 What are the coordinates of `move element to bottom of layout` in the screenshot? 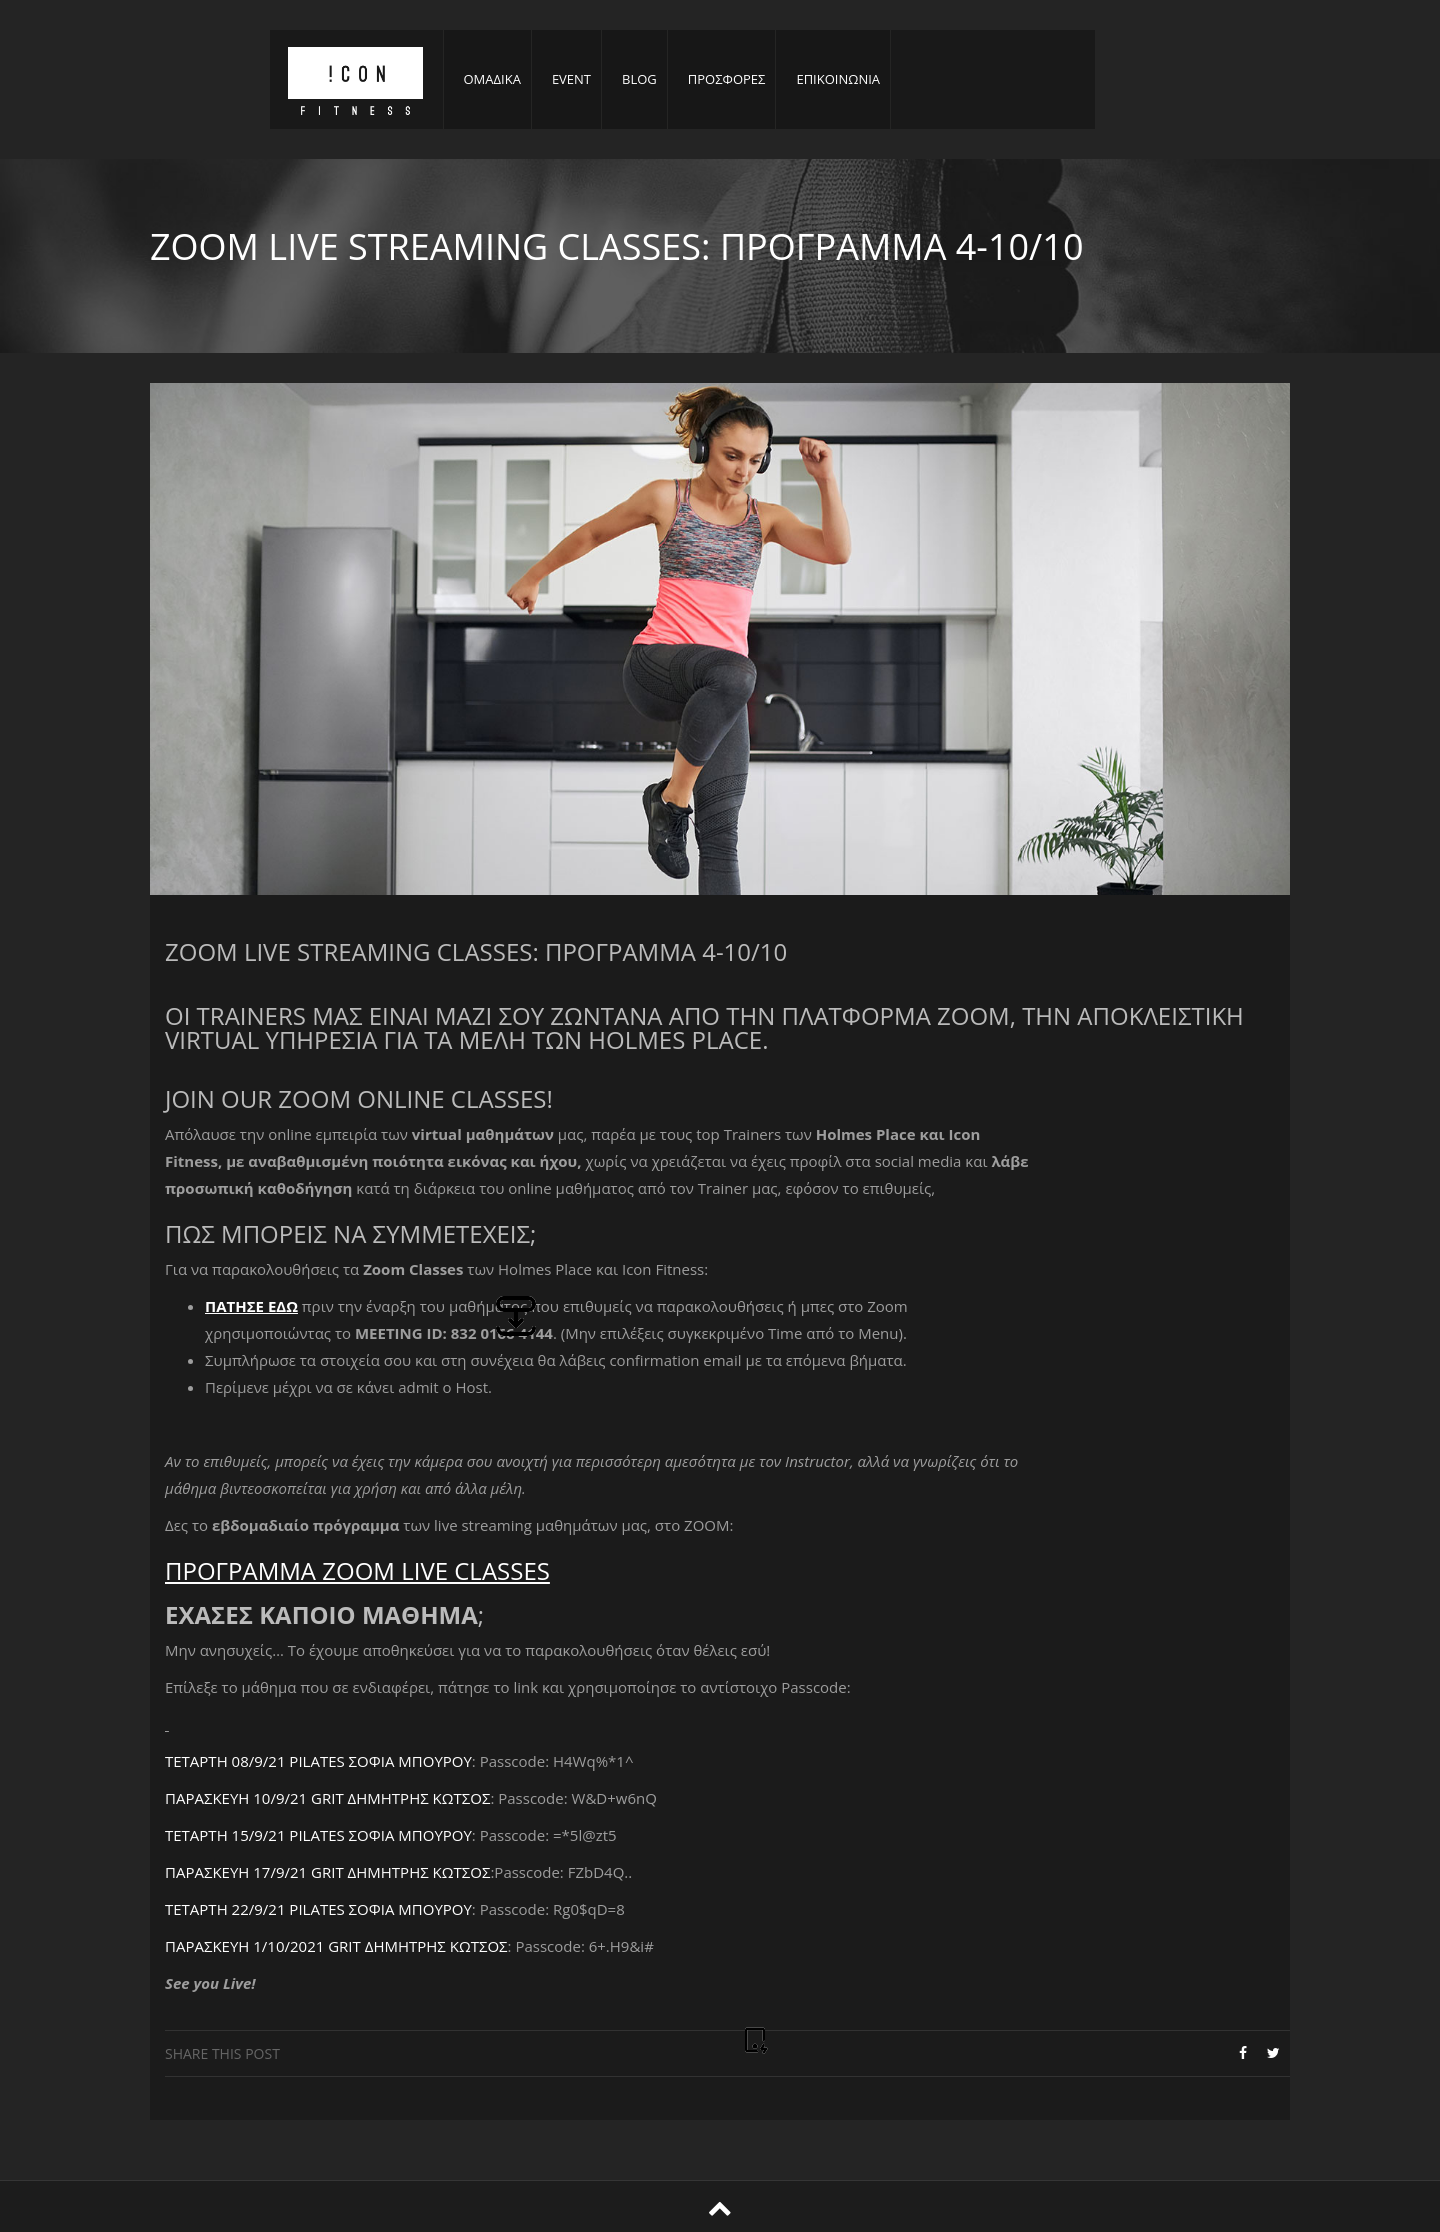 It's located at (516, 1316).